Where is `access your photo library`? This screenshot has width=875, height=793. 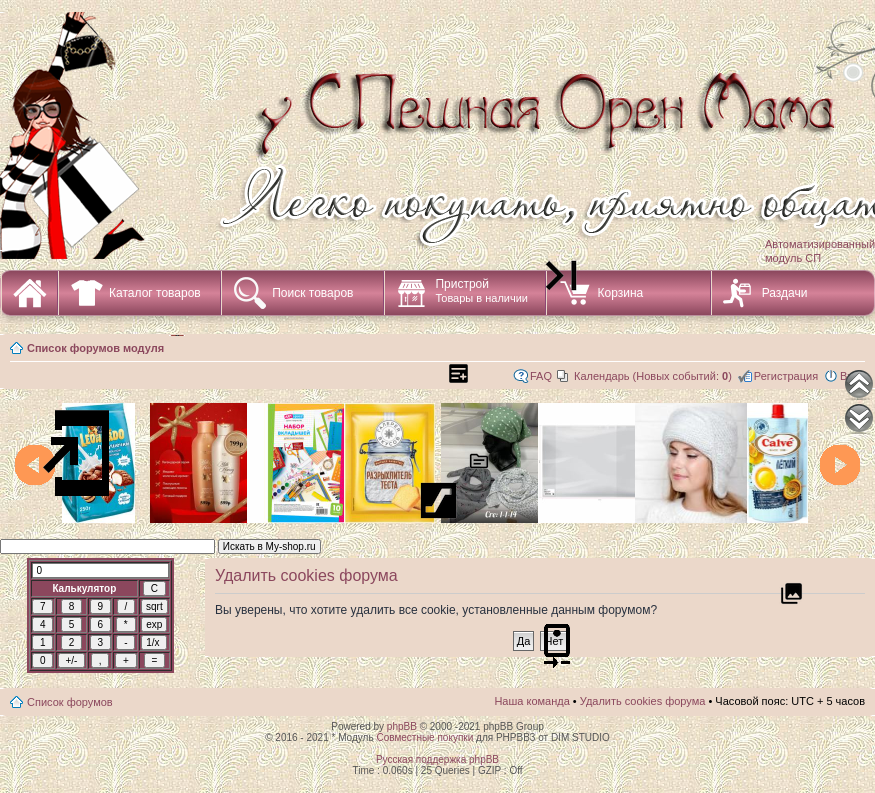
access your photo library is located at coordinates (791, 593).